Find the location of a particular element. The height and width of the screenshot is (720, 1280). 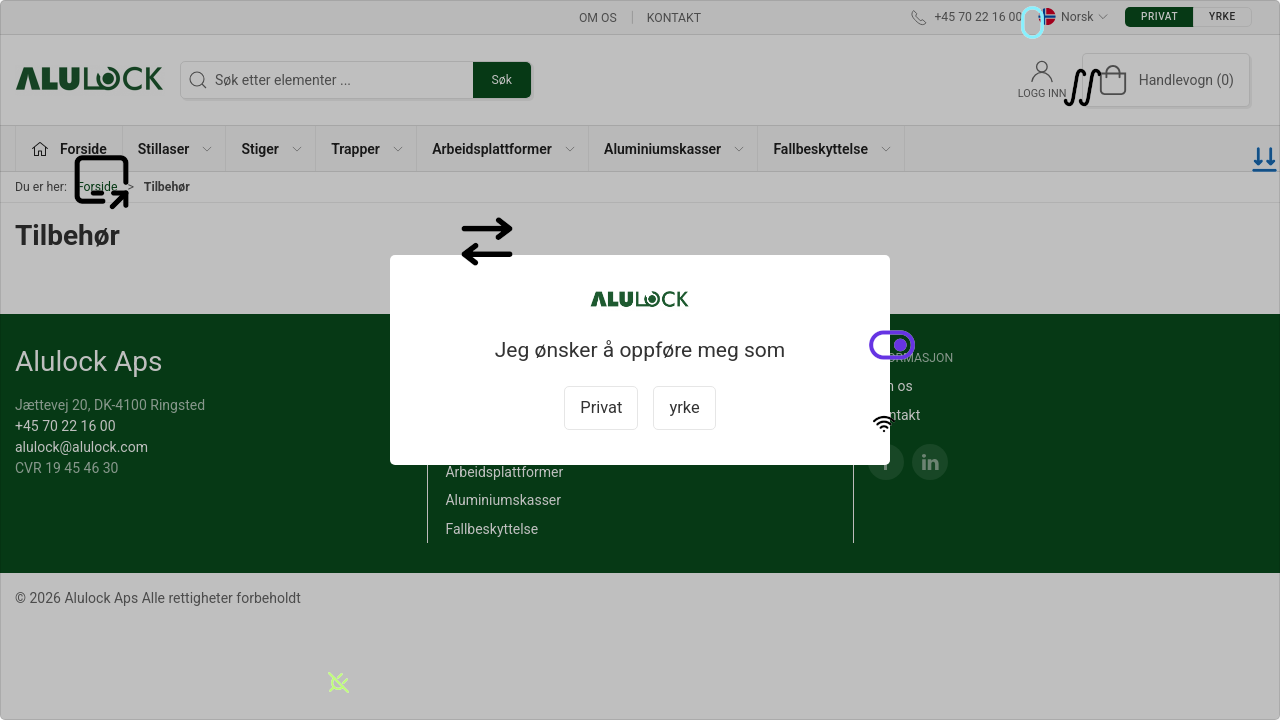

toggle switch in the on position is located at coordinates (892, 345).